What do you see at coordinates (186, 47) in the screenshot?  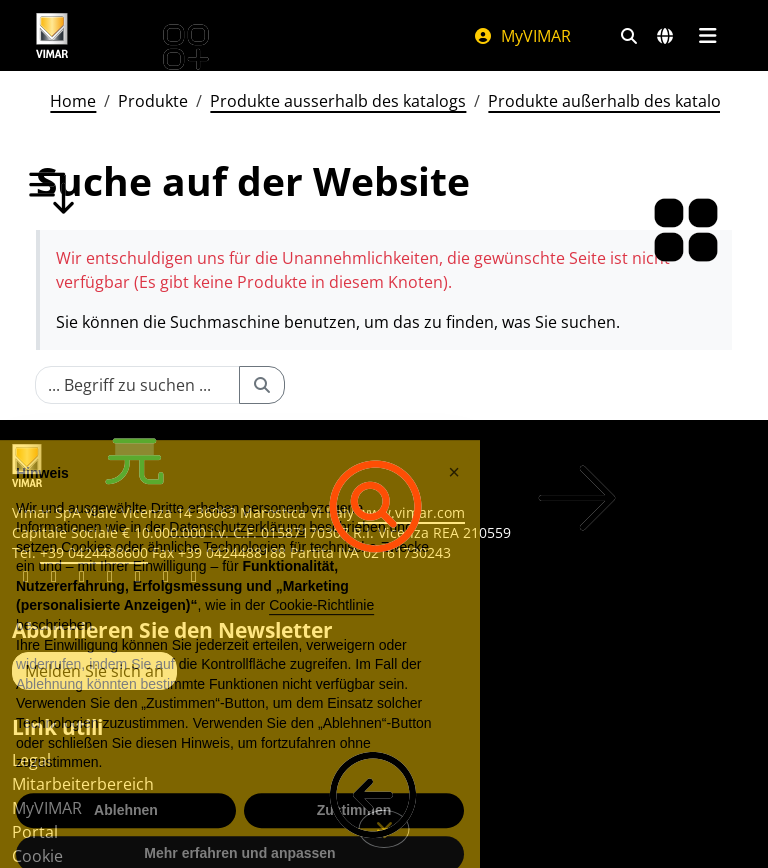 I see `add a new widget or module` at bounding box center [186, 47].